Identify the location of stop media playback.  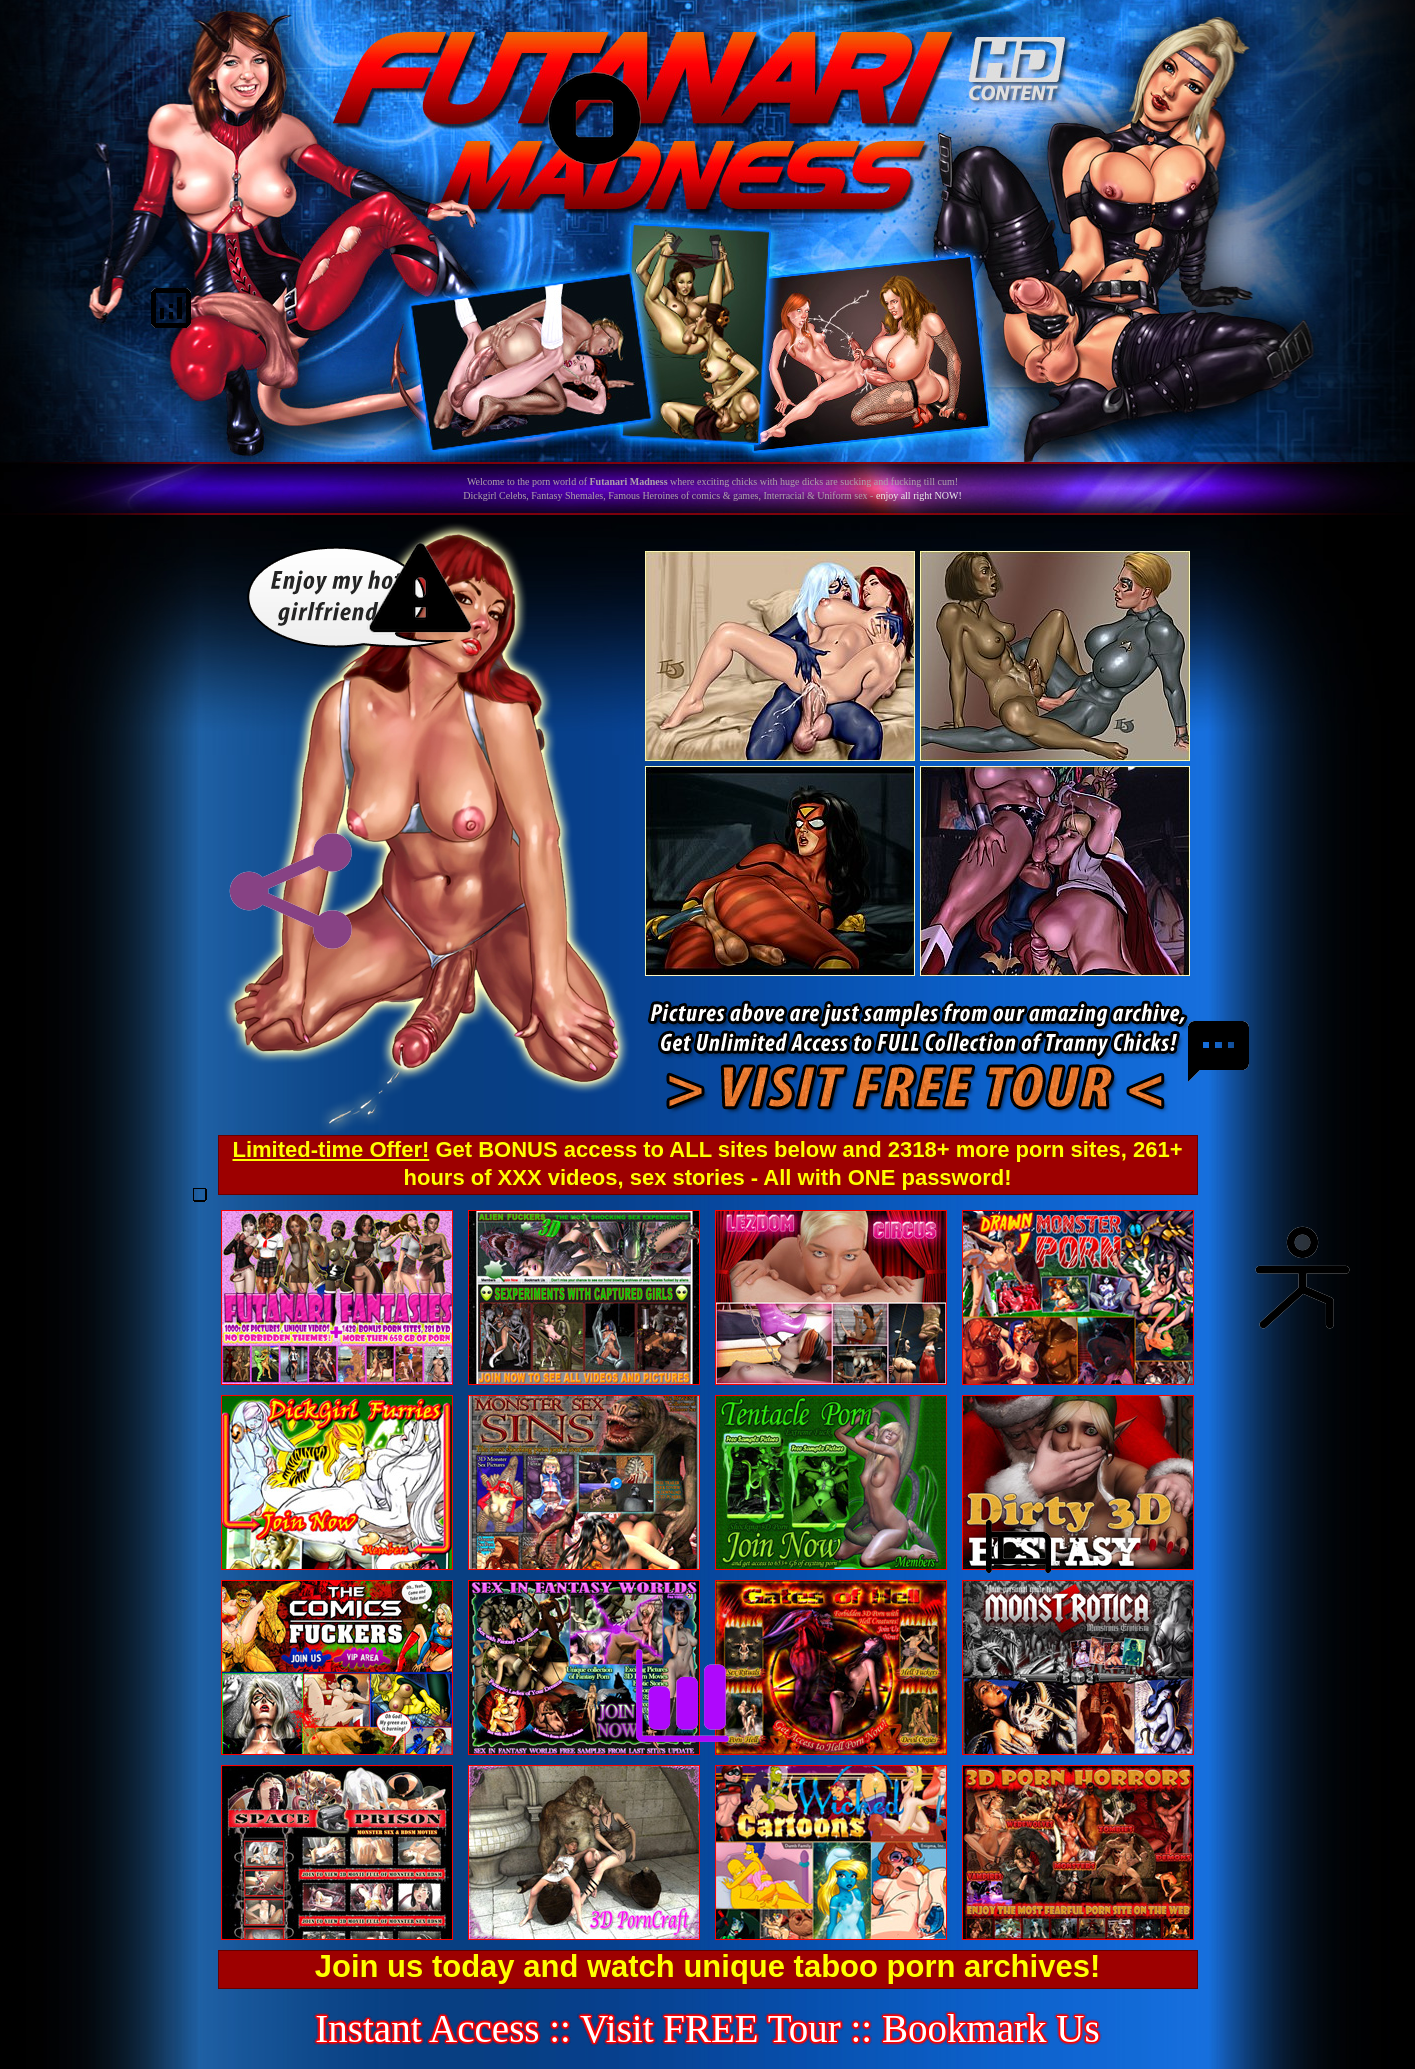
(594, 118).